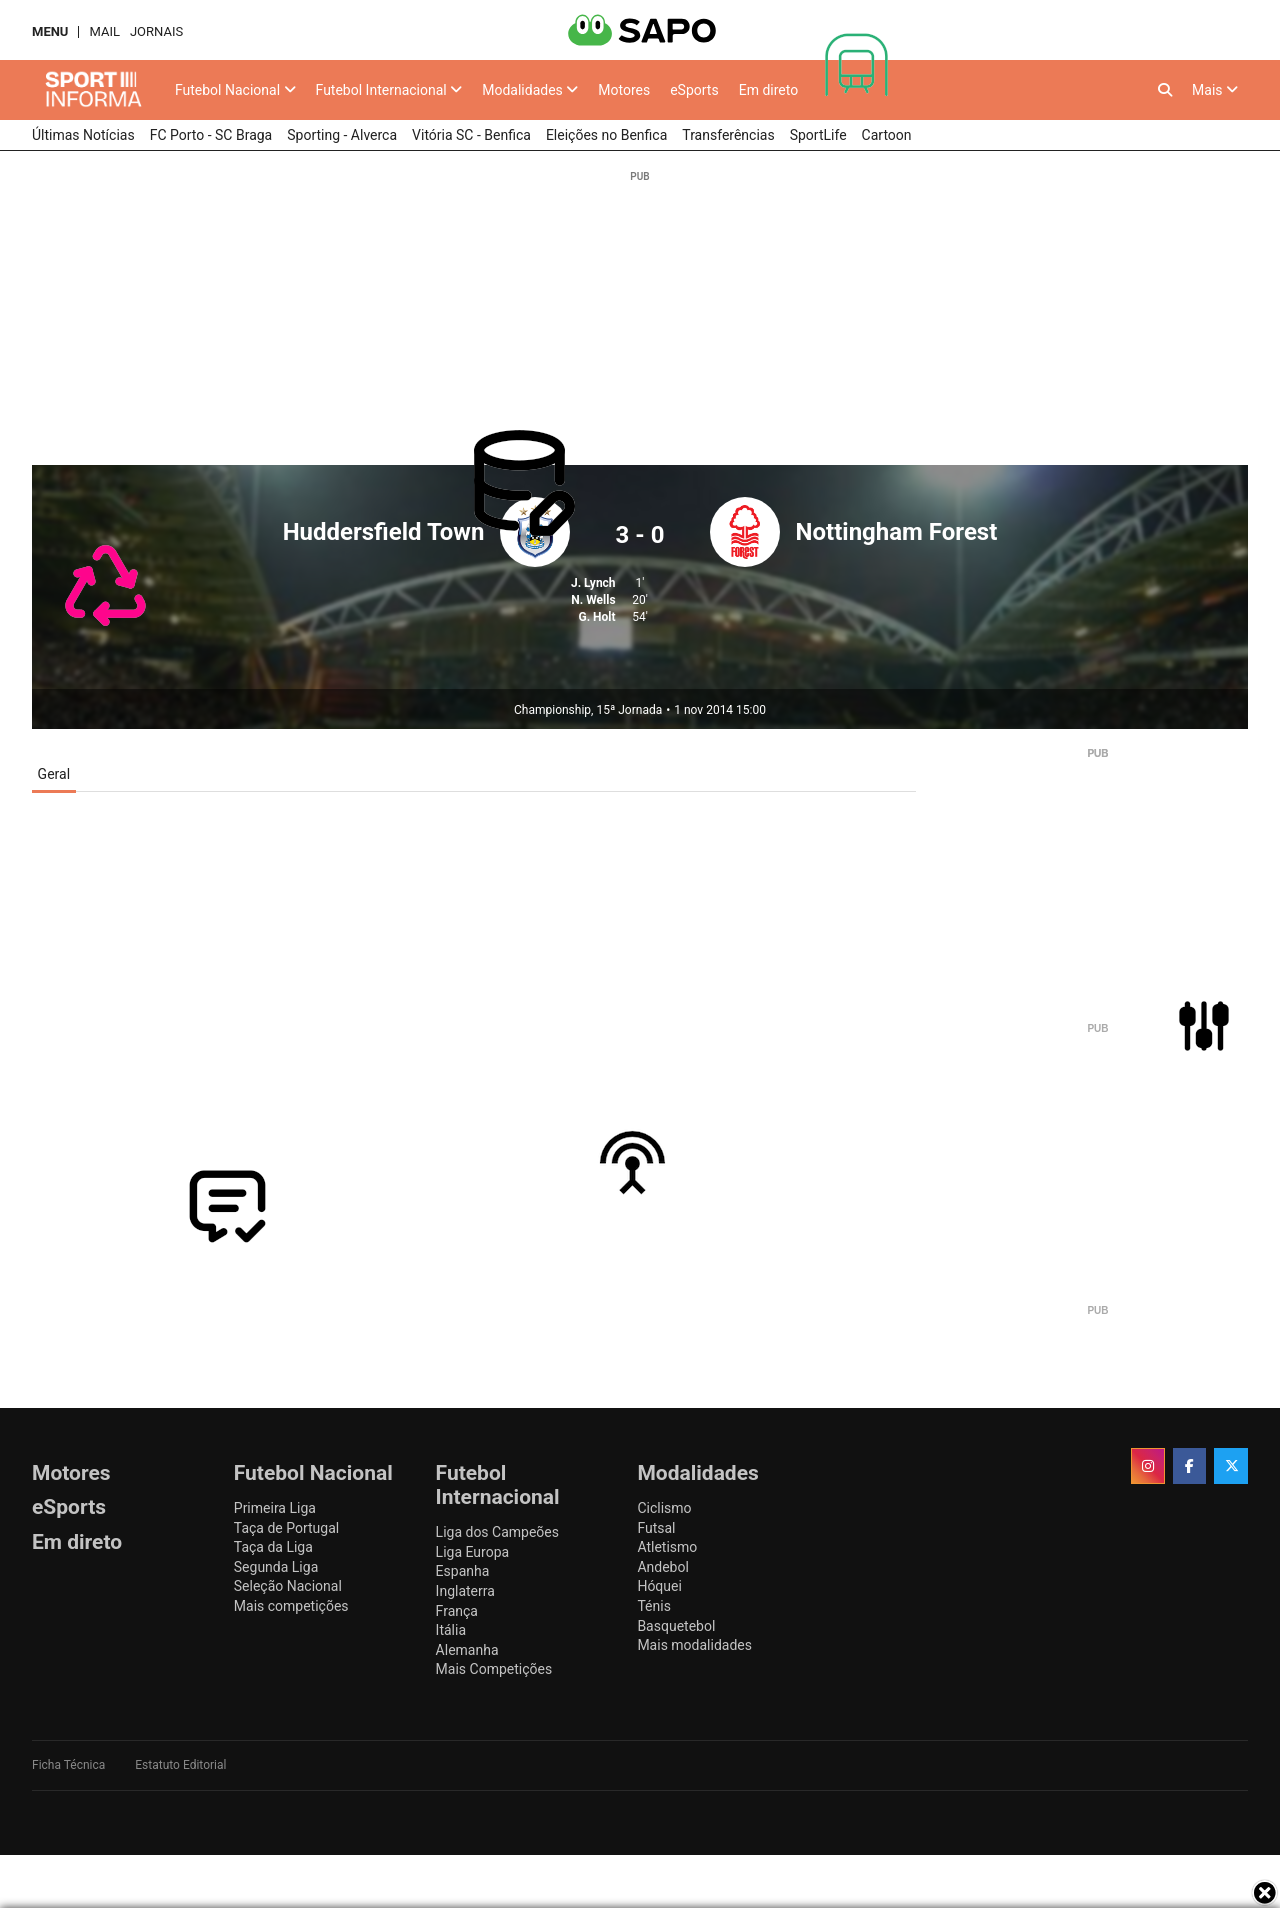  Describe the element at coordinates (519, 480) in the screenshot. I see `edit database settings or content` at that location.